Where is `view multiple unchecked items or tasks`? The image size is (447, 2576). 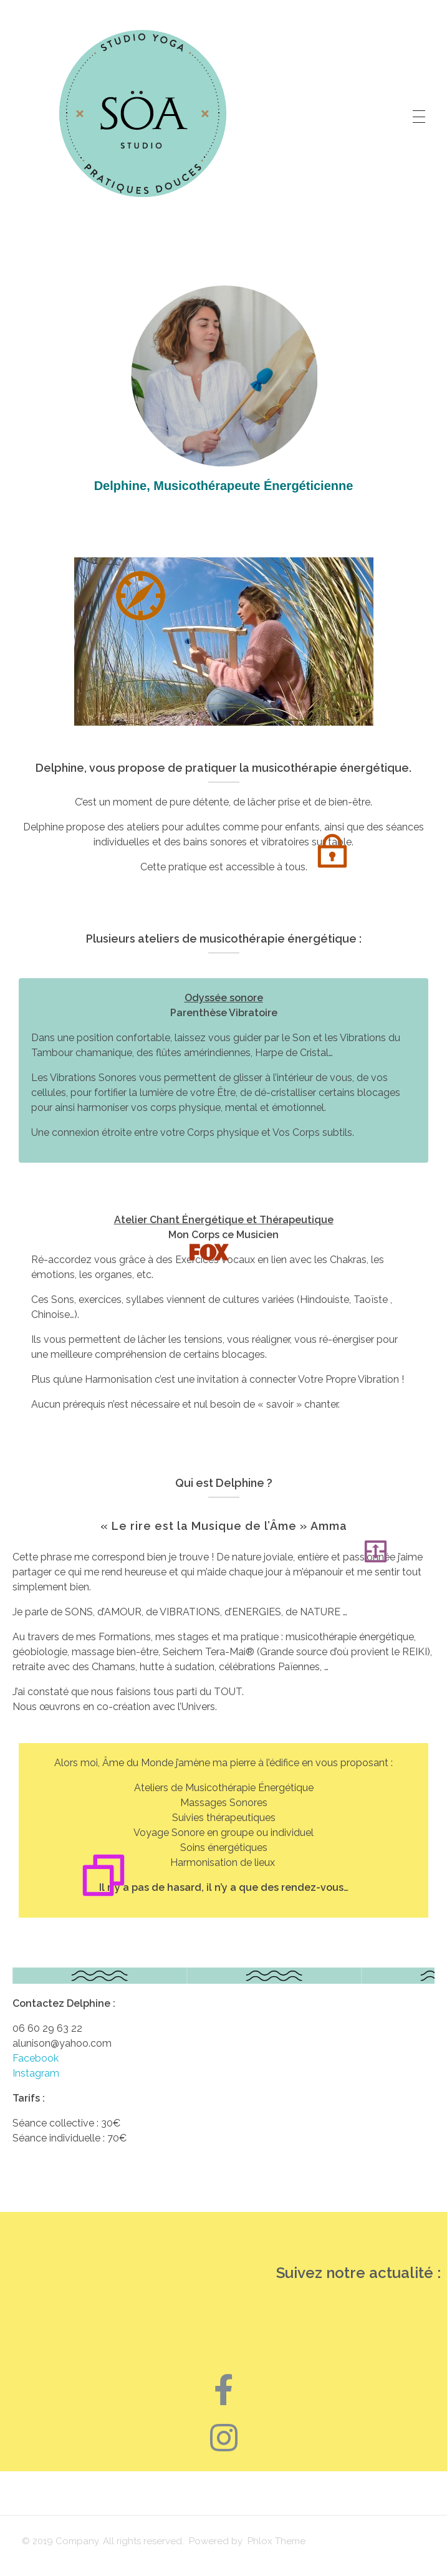
view multiple unchecked items or tasks is located at coordinates (103, 1875).